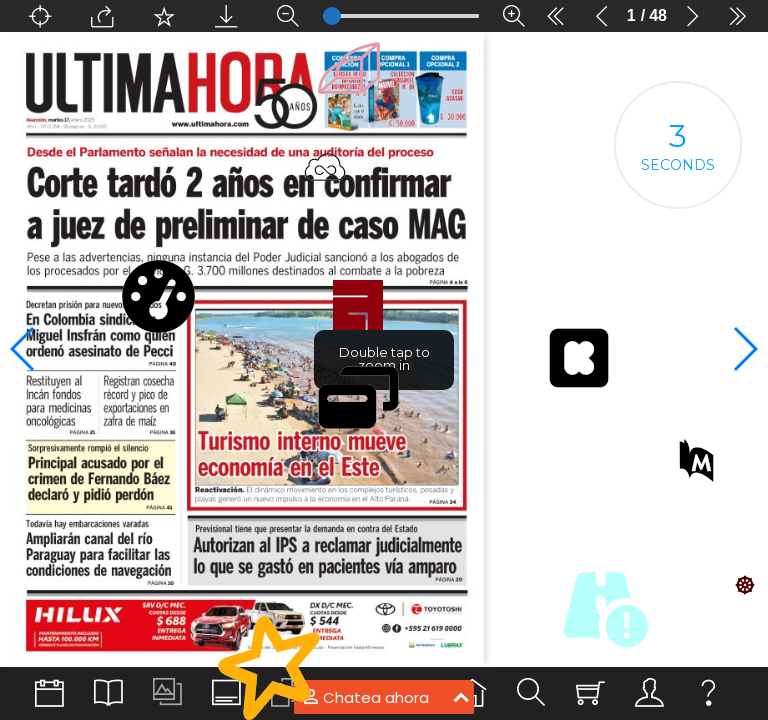  Describe the element at coordinates (269, 668) in the screenshot. I see `apache spark logo` at that location.